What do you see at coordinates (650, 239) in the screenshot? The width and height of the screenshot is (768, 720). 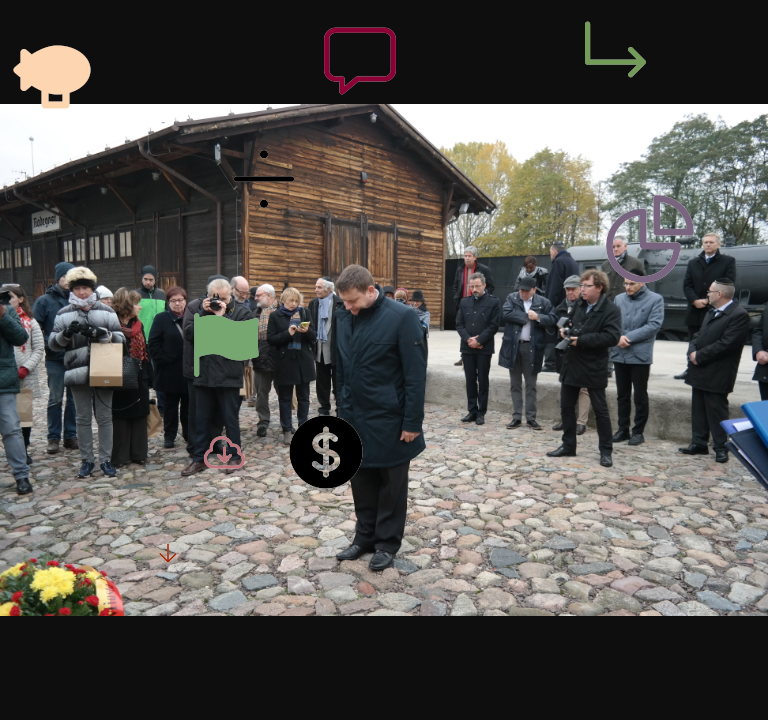 I see `view analytics or statistics breakdown` at bounding box center [650, 239].